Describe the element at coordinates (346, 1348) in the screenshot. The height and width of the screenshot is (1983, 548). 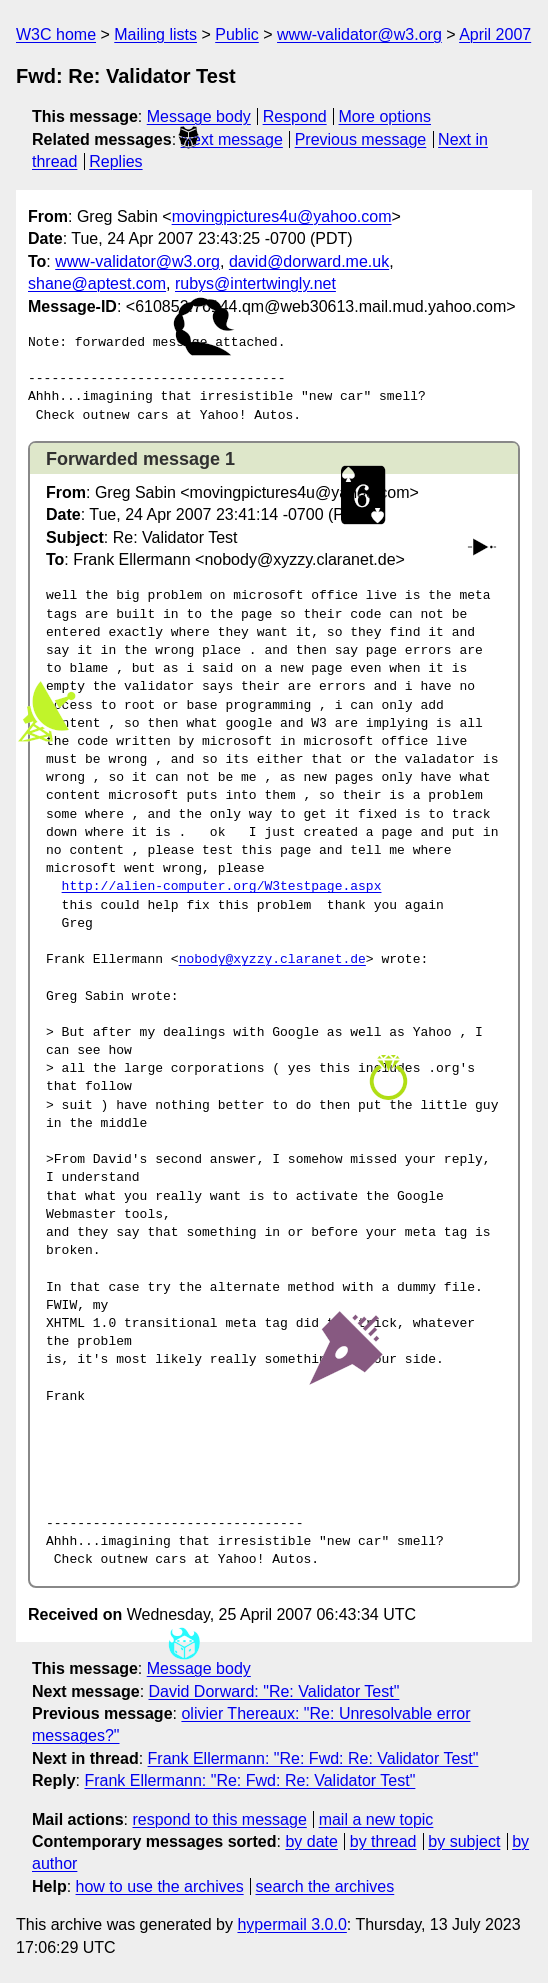
I see `select light fighter spacecraft class` at that location.